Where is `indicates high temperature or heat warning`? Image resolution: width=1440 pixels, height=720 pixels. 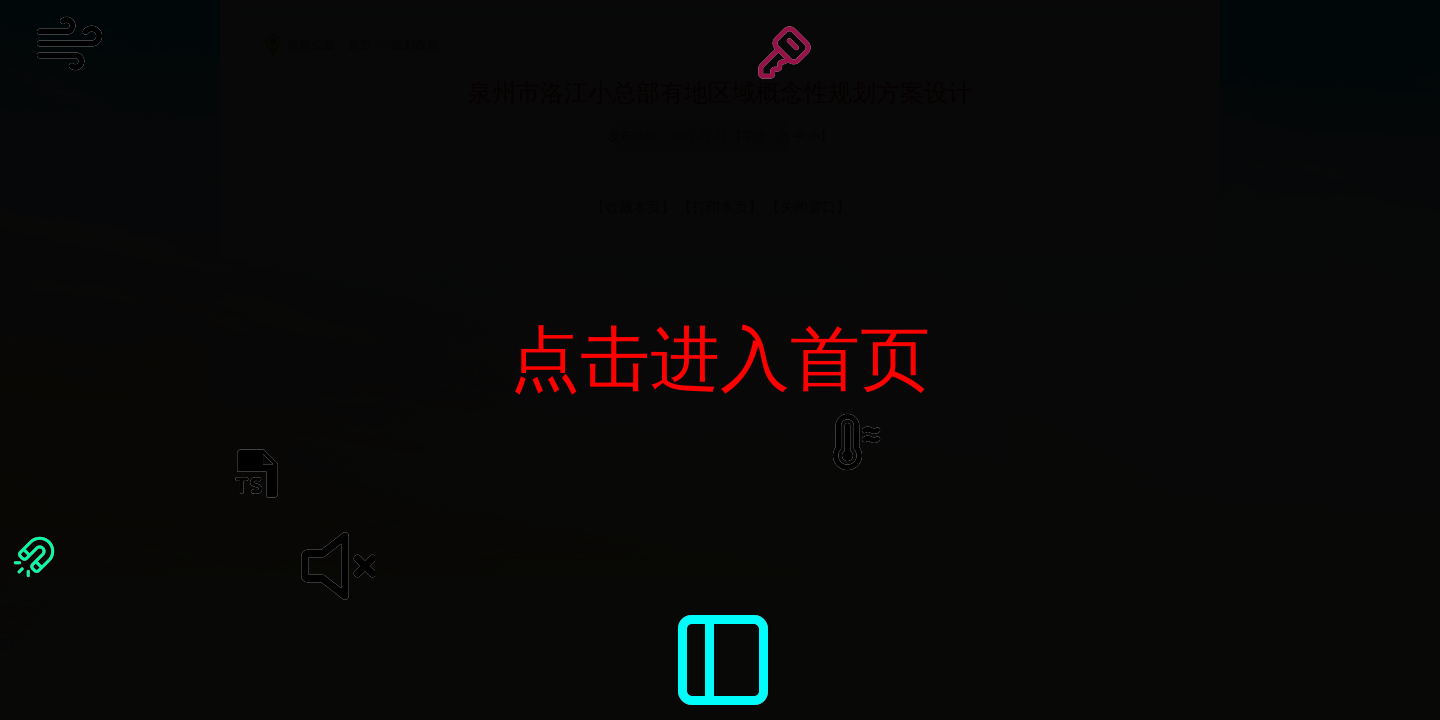 indicates high temperature or heat warning is located at coordinates (852, 442).